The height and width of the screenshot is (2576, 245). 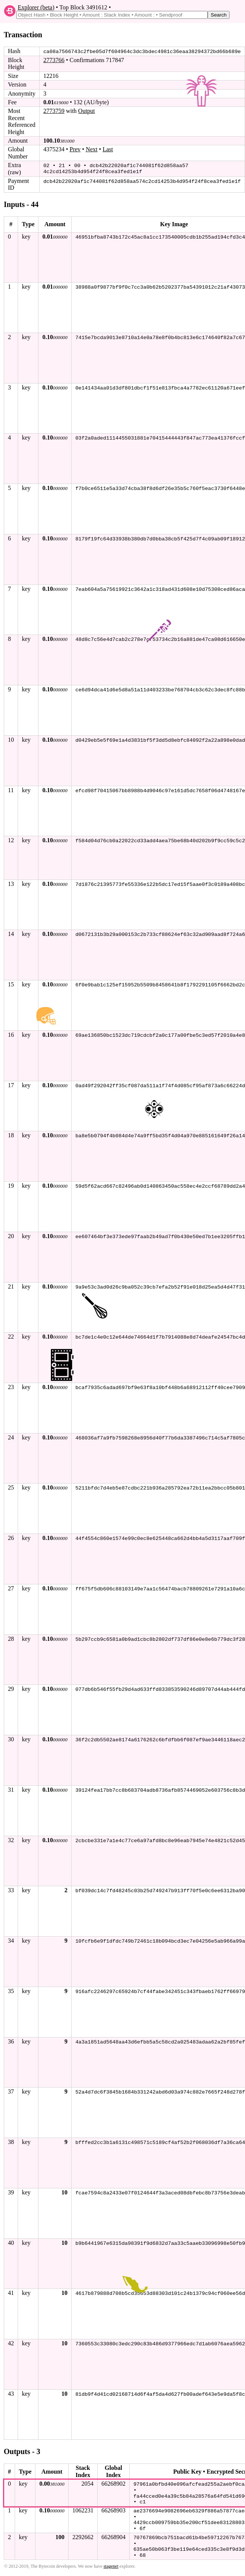 I want to click on access cooking or baking tools, so click(x=95, y=1306).